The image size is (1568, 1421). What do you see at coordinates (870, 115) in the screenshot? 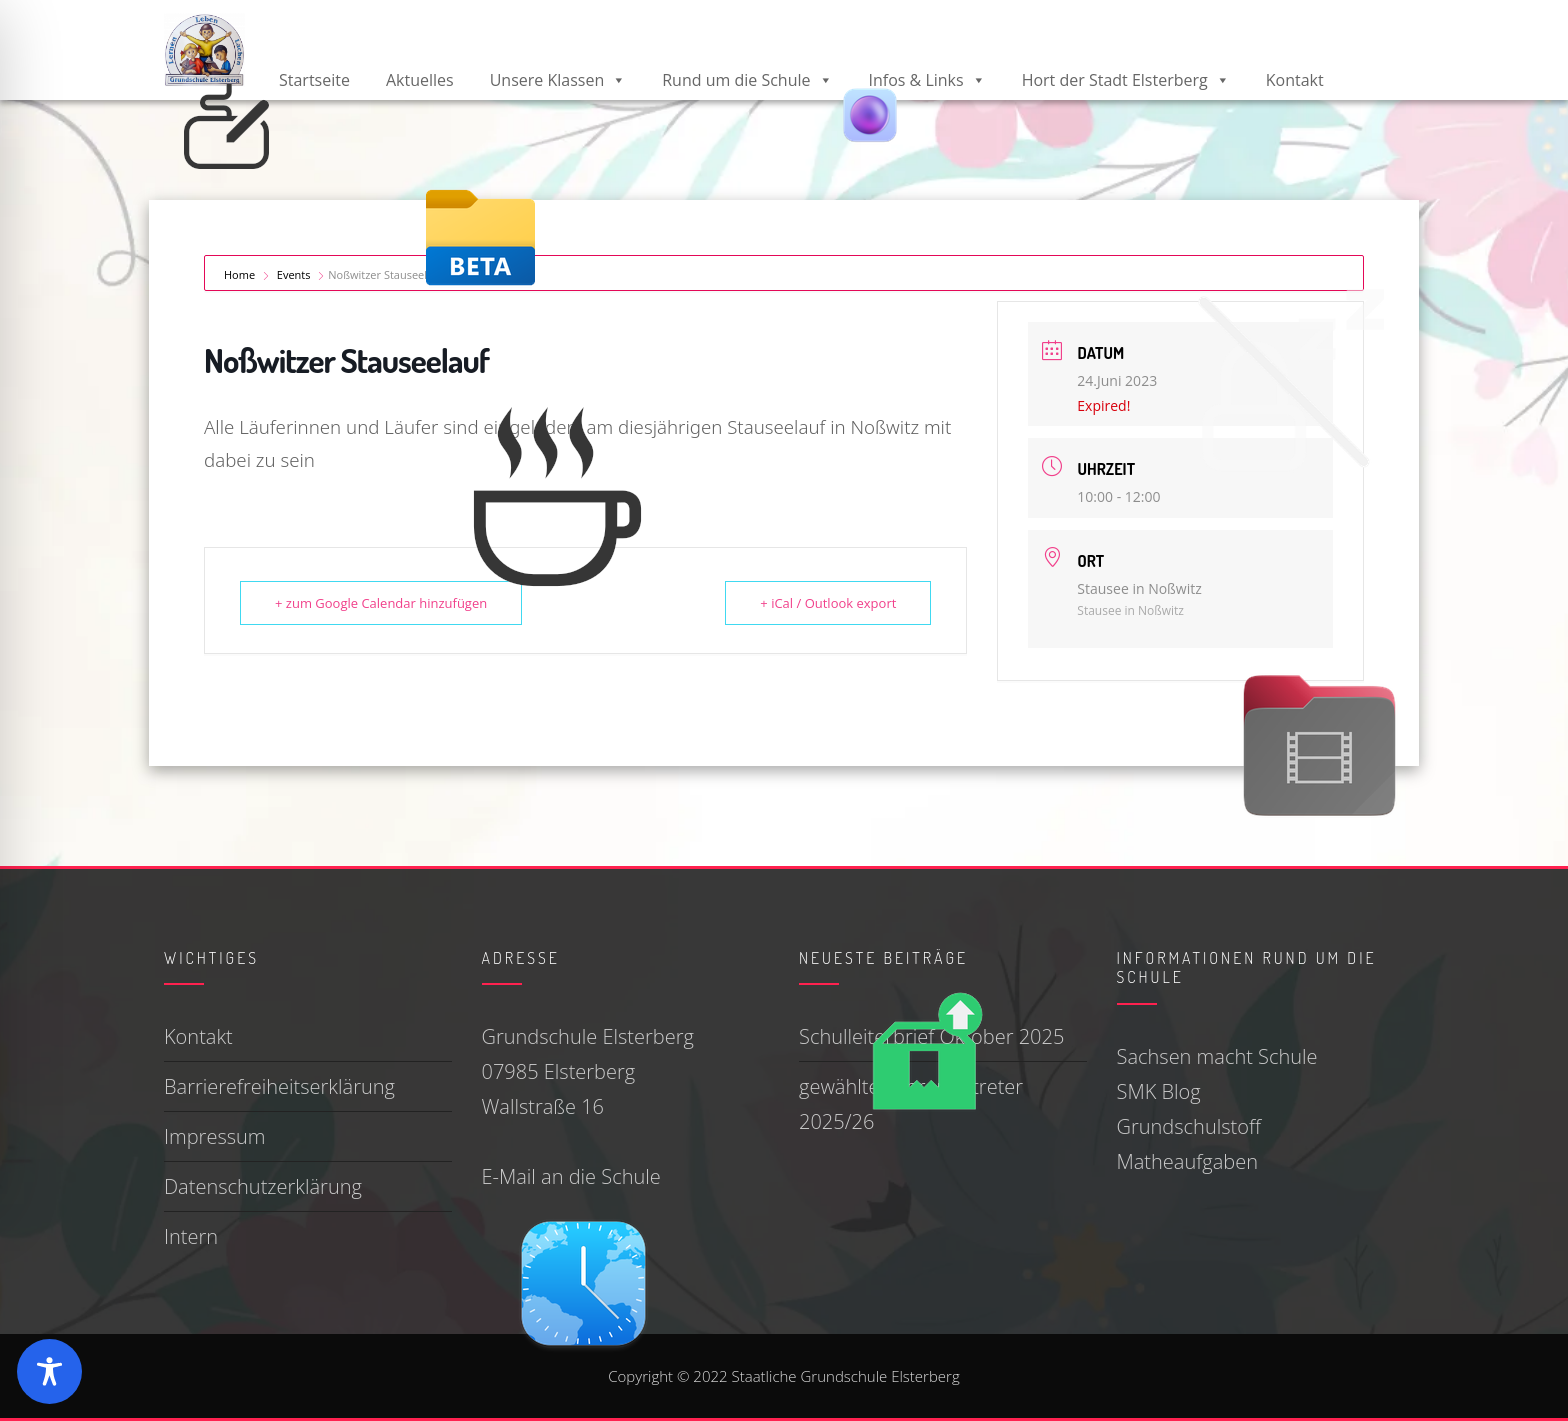
I see `open OrbStack container management app` at bounding box center [870, 115].